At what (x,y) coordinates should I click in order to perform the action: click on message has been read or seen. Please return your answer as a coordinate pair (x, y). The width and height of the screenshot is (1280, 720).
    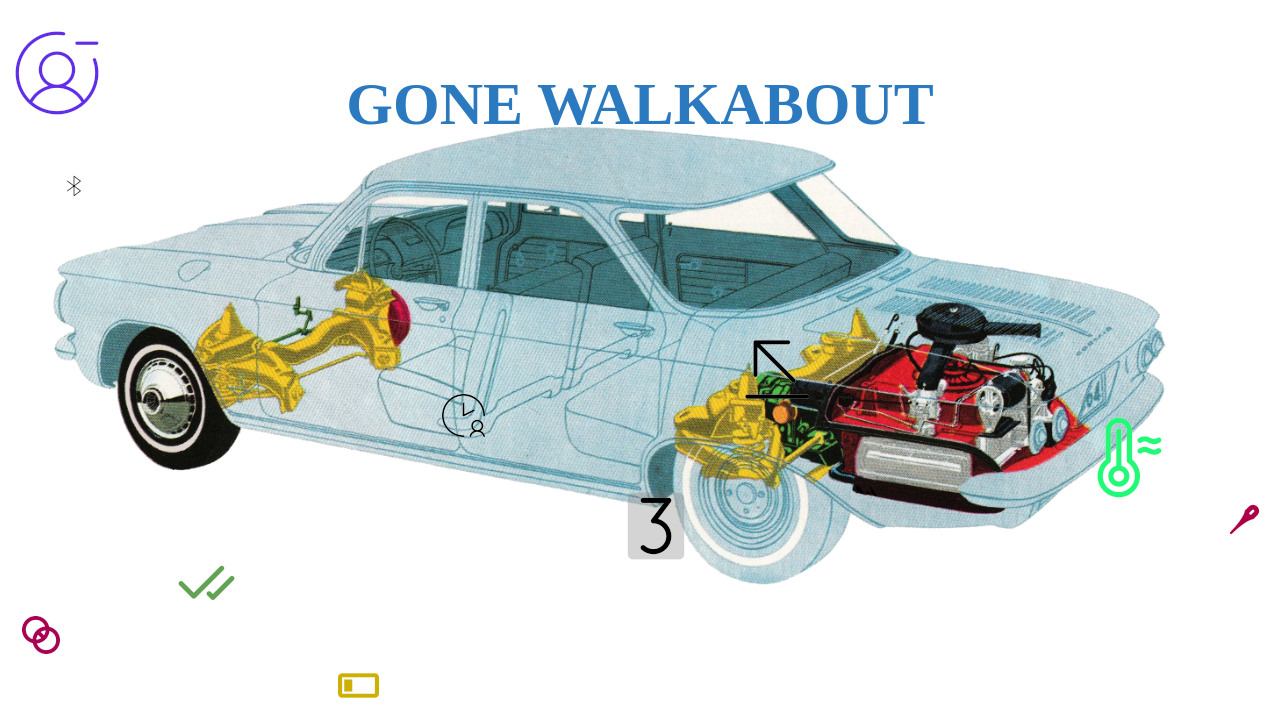
    Looking at the image, I should click on (206, 583).